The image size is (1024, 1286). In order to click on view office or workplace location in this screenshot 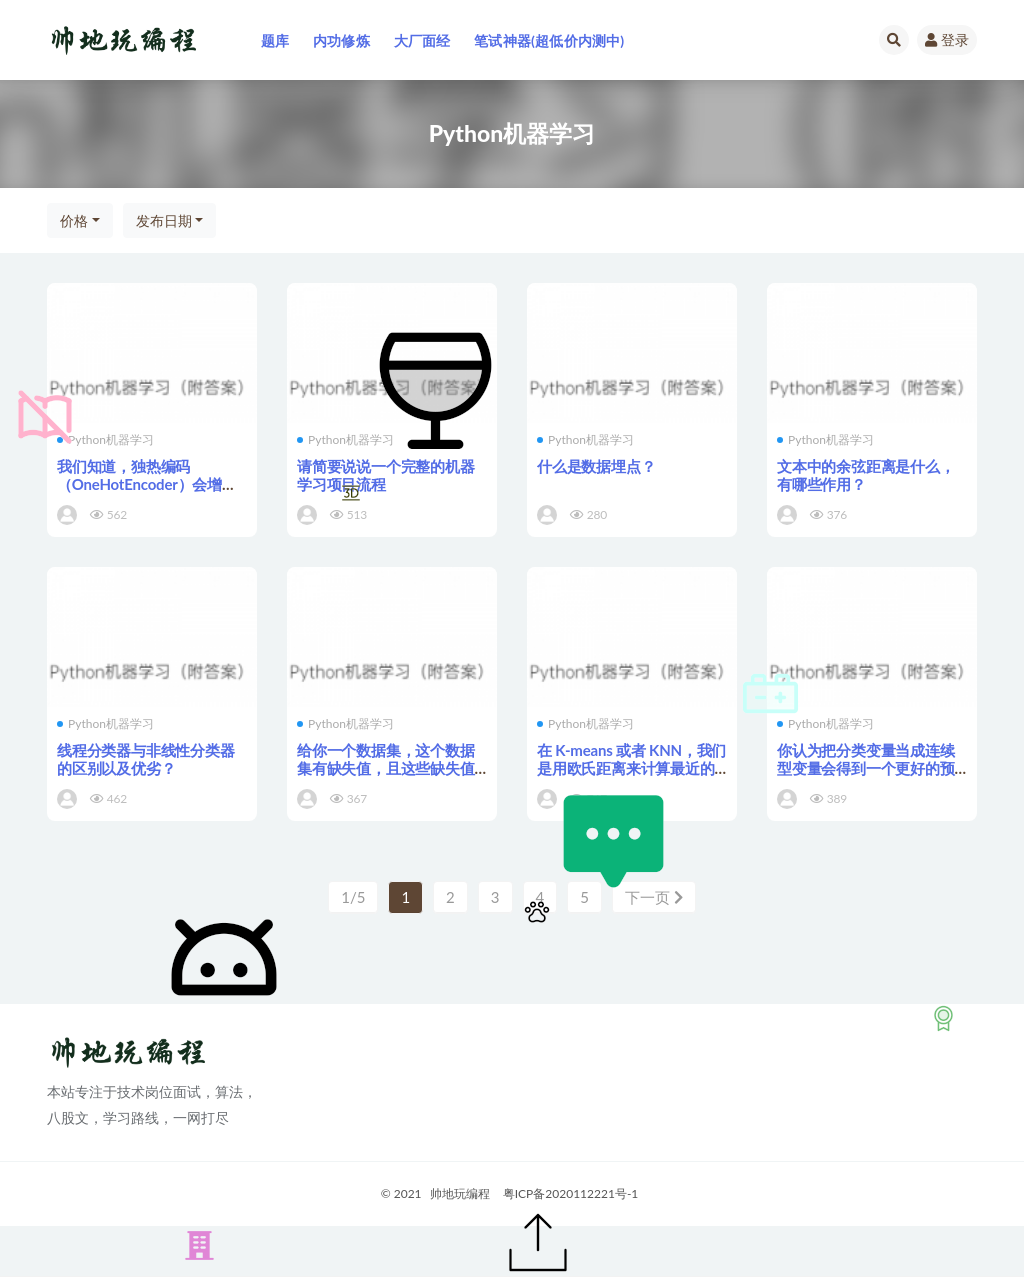, I will do `click(199, 1245)`.